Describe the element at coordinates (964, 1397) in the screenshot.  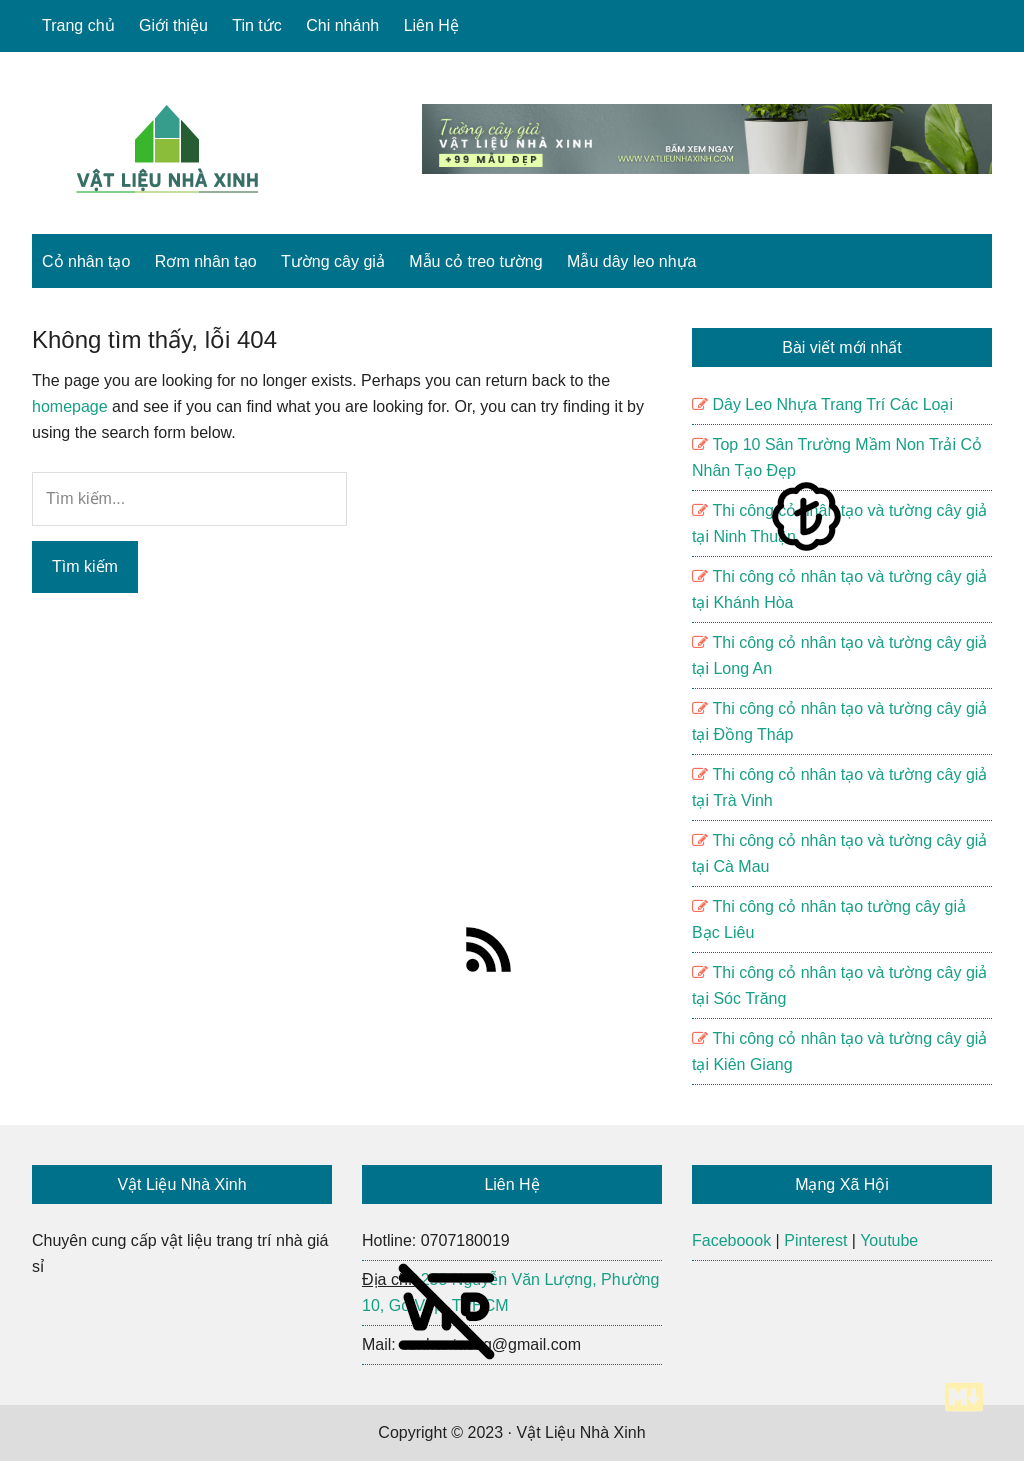
I see `indicates markdown formatting is supported` at that location.